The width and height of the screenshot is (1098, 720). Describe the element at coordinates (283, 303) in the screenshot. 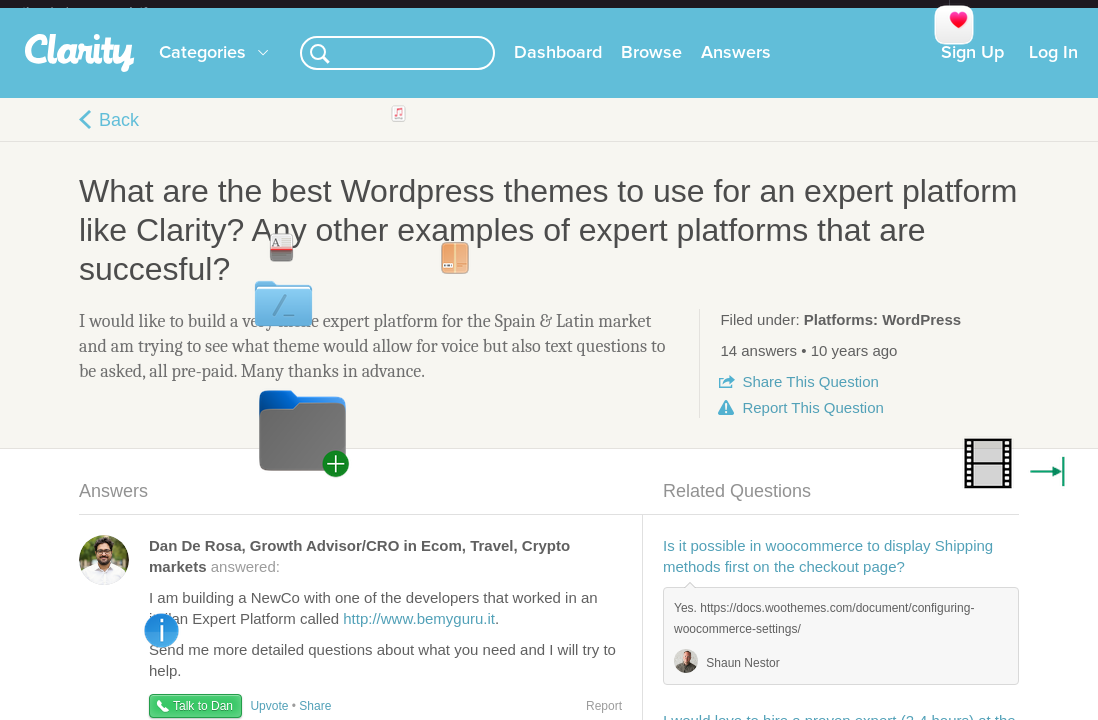

I see `access the root directory` at that location.